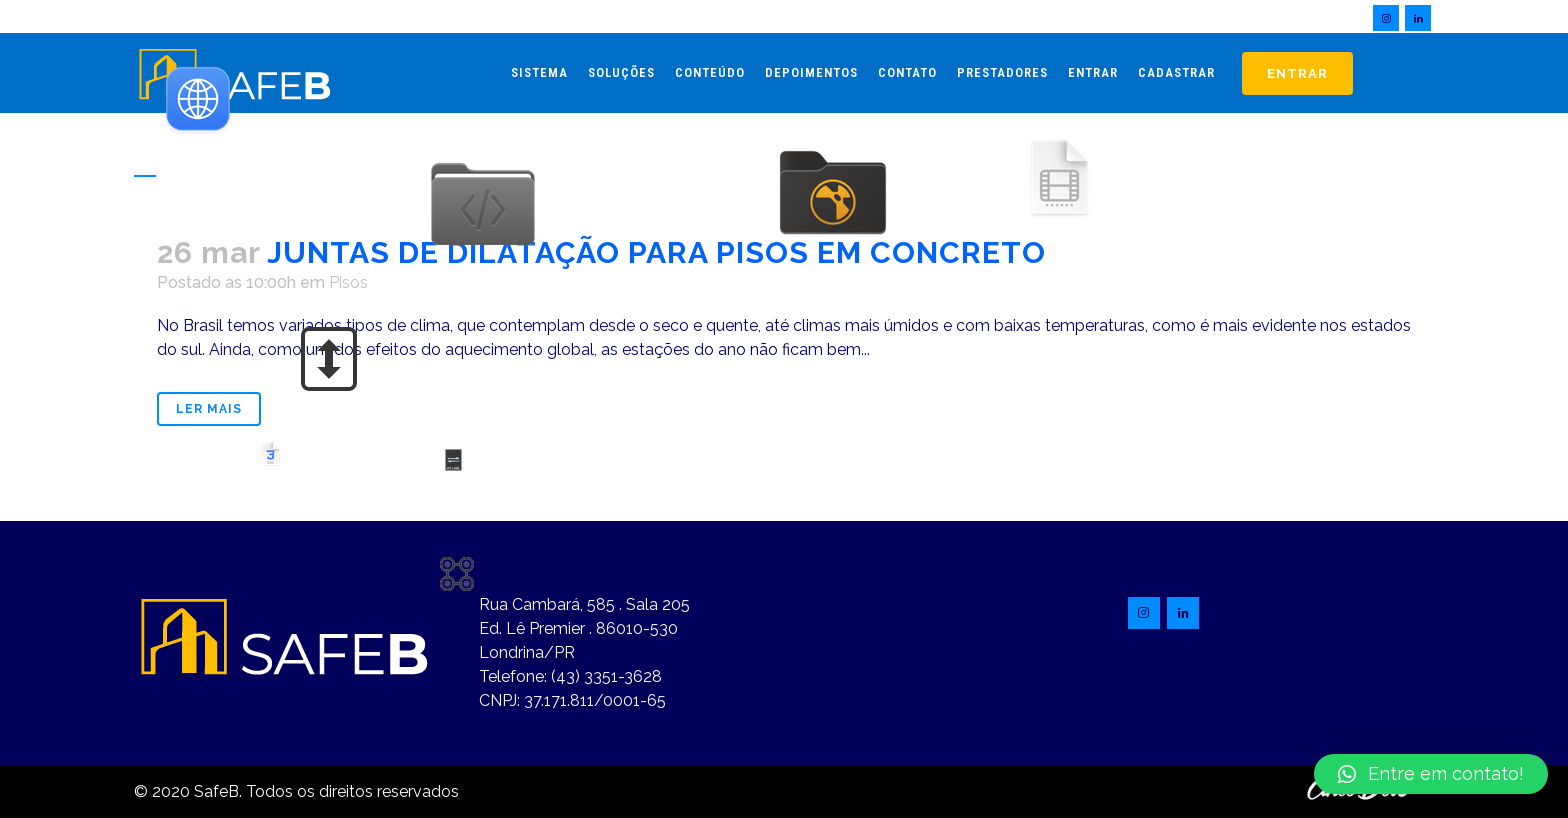  I want to click on folder containing nuke compositing software project files, so click(832, 195).